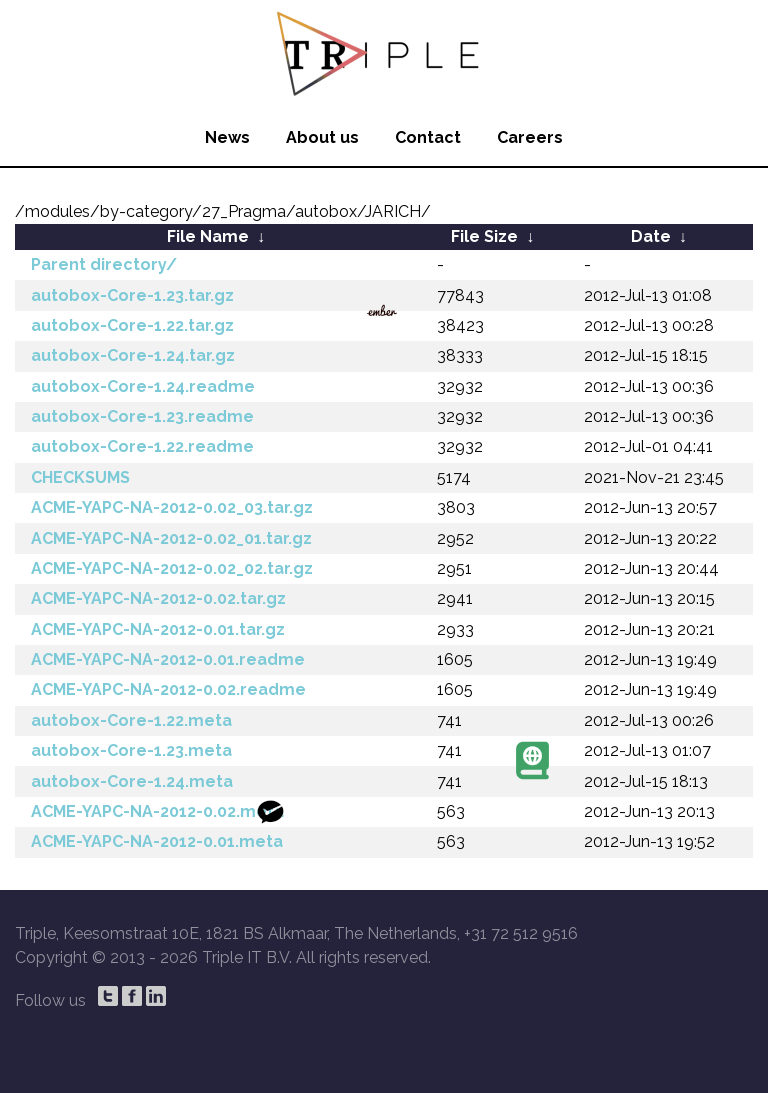 The image size is (768, 1093). Describe the element at coordinates (270, 811) in the screenshot. I see `pay with wechat pay` at that location.